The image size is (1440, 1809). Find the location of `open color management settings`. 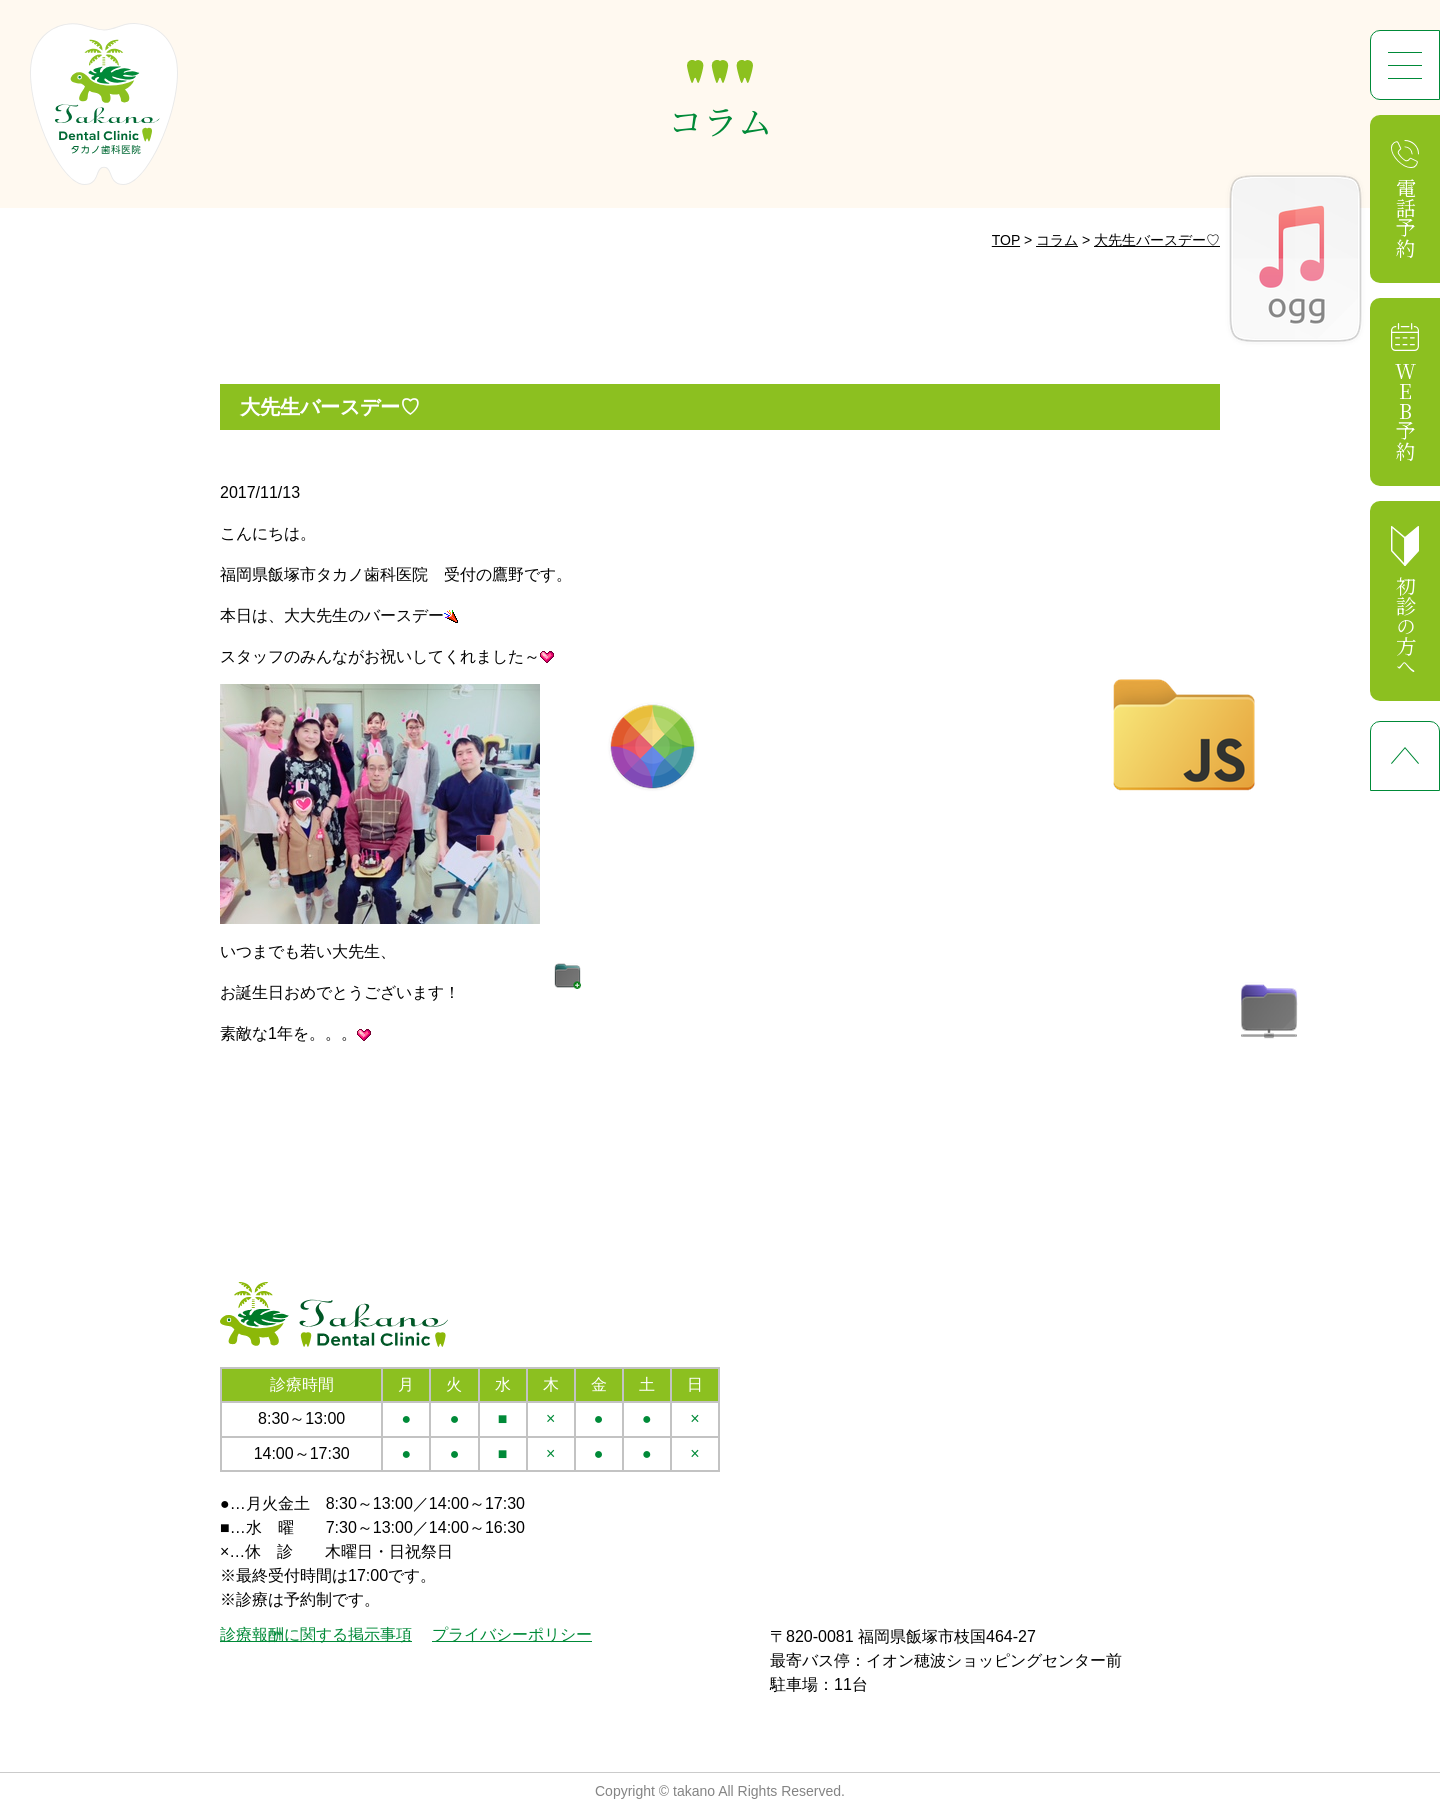

open color management settings is located at coordinates (652, 746).